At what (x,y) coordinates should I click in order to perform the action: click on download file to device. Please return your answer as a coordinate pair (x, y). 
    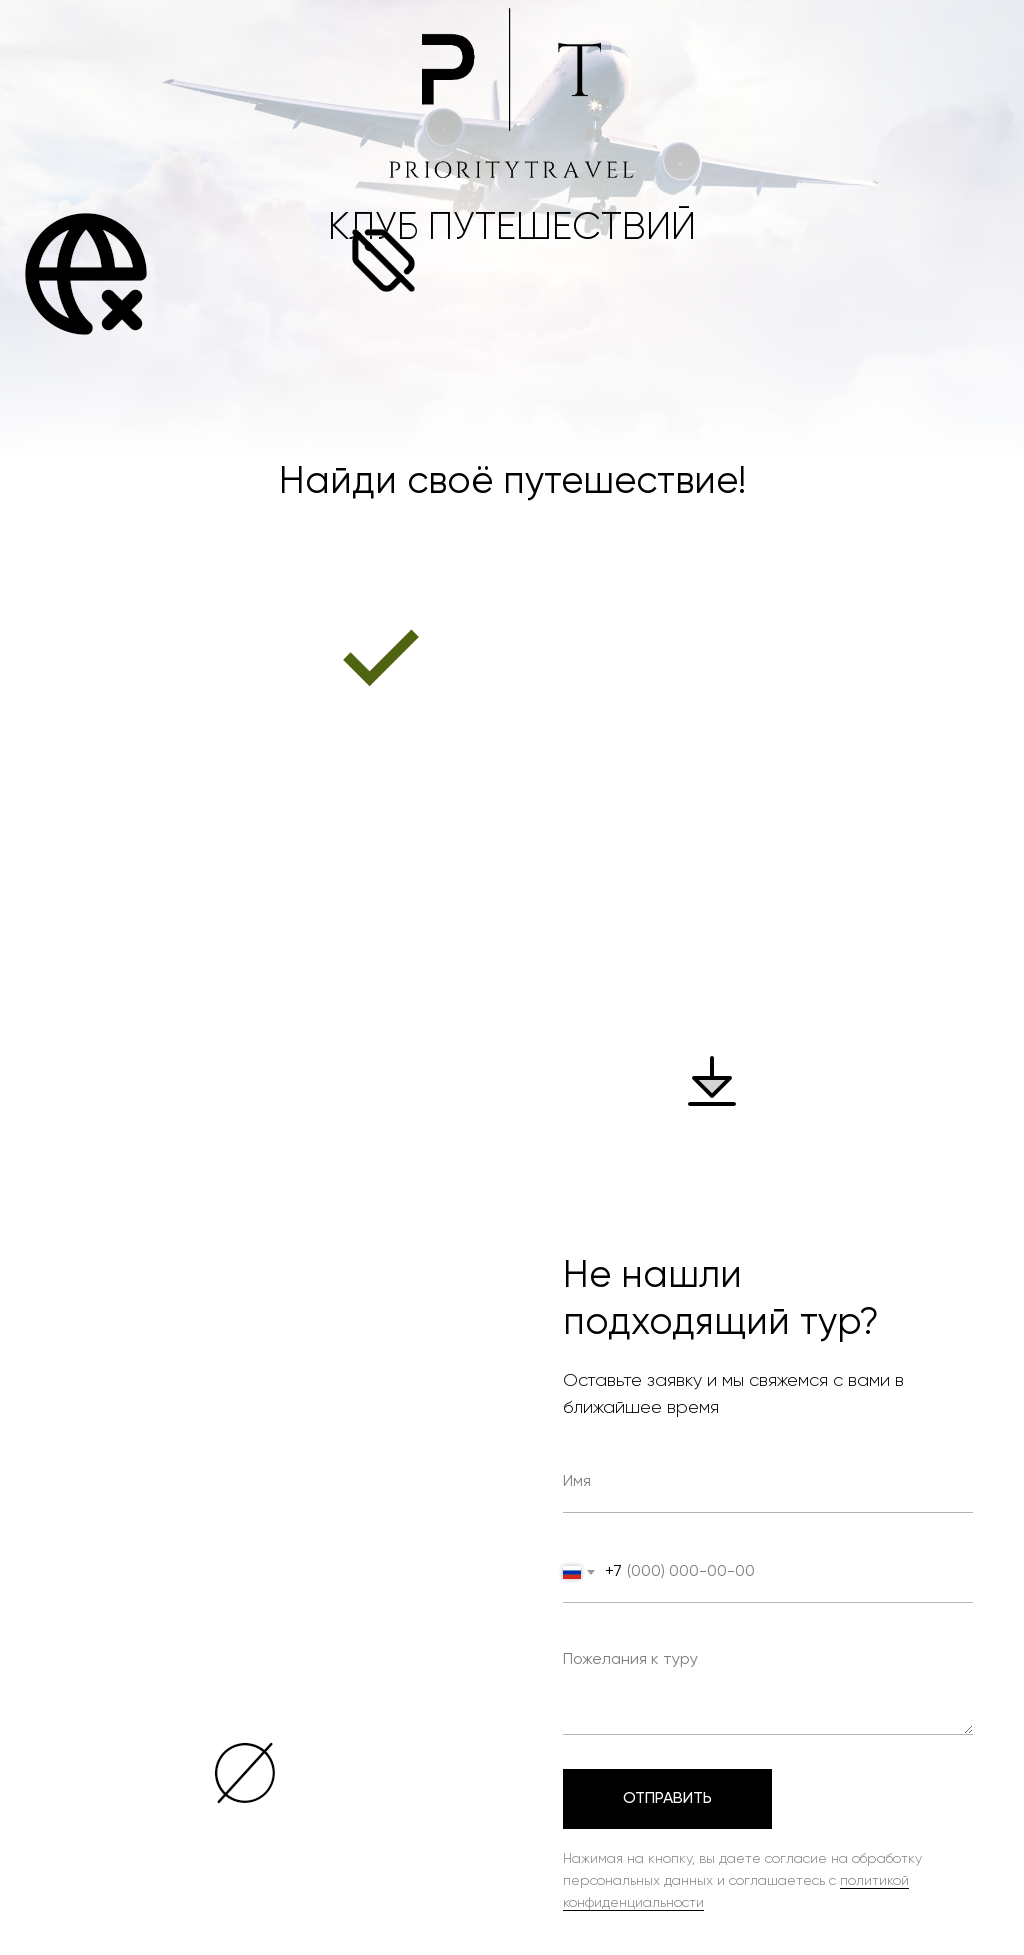
    Looking at the image, I should click on (712, 1082).